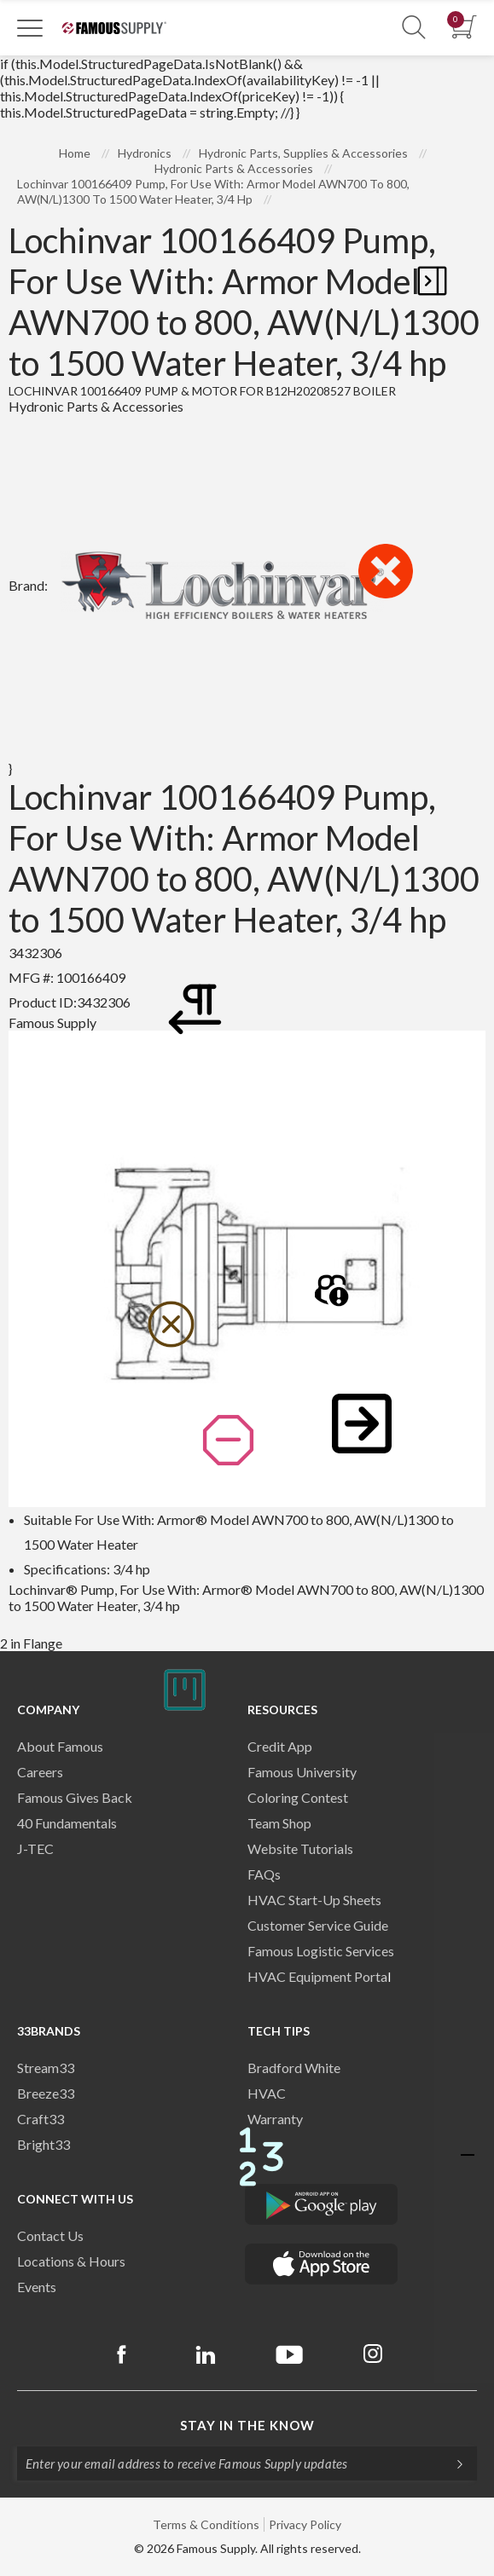 The width and height of the screenshot is (494, 2576). What do you see at coordinates (432, 280) in the screenshot?
I see `collapse the sidebar panel` at bounding box center [432, 280].